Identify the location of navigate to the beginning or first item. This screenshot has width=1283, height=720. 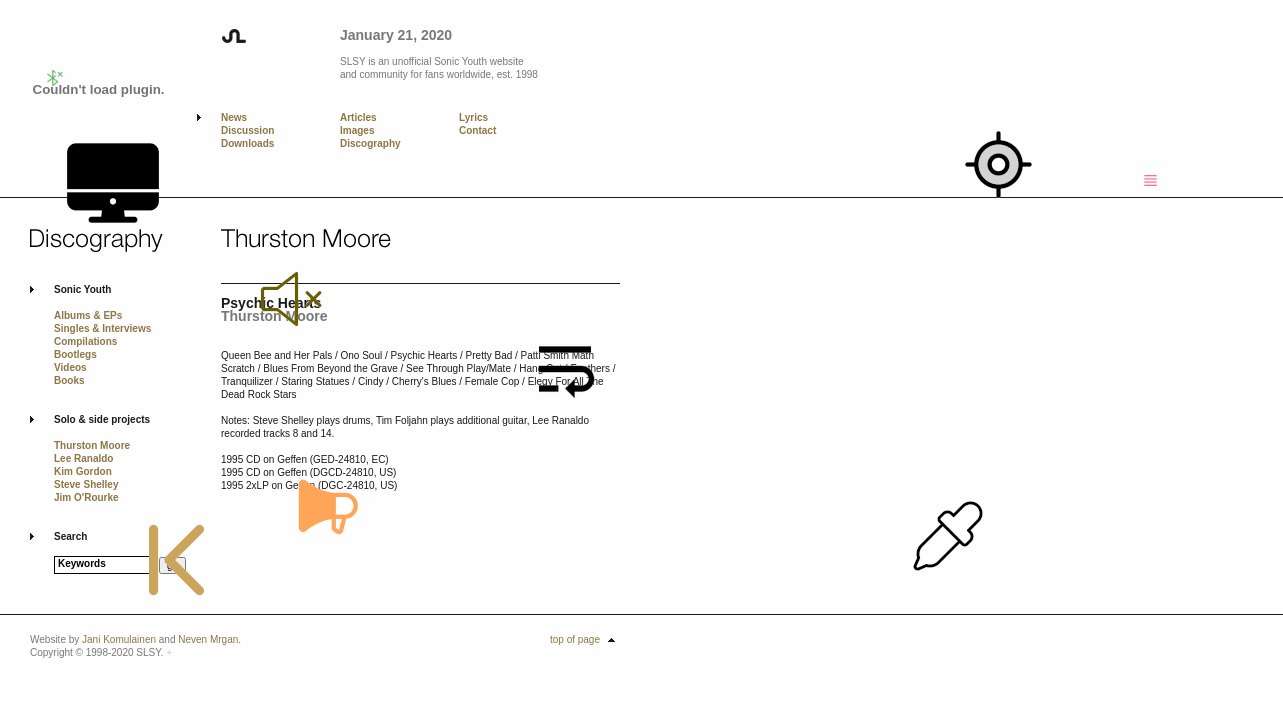
(175, 560).